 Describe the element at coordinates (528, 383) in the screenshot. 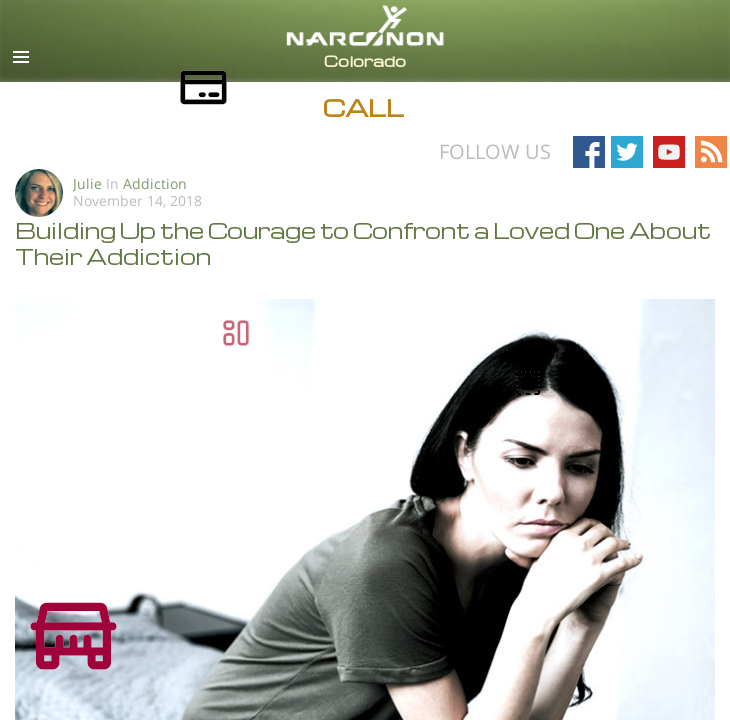

I see `select all items in the current view` at that location.